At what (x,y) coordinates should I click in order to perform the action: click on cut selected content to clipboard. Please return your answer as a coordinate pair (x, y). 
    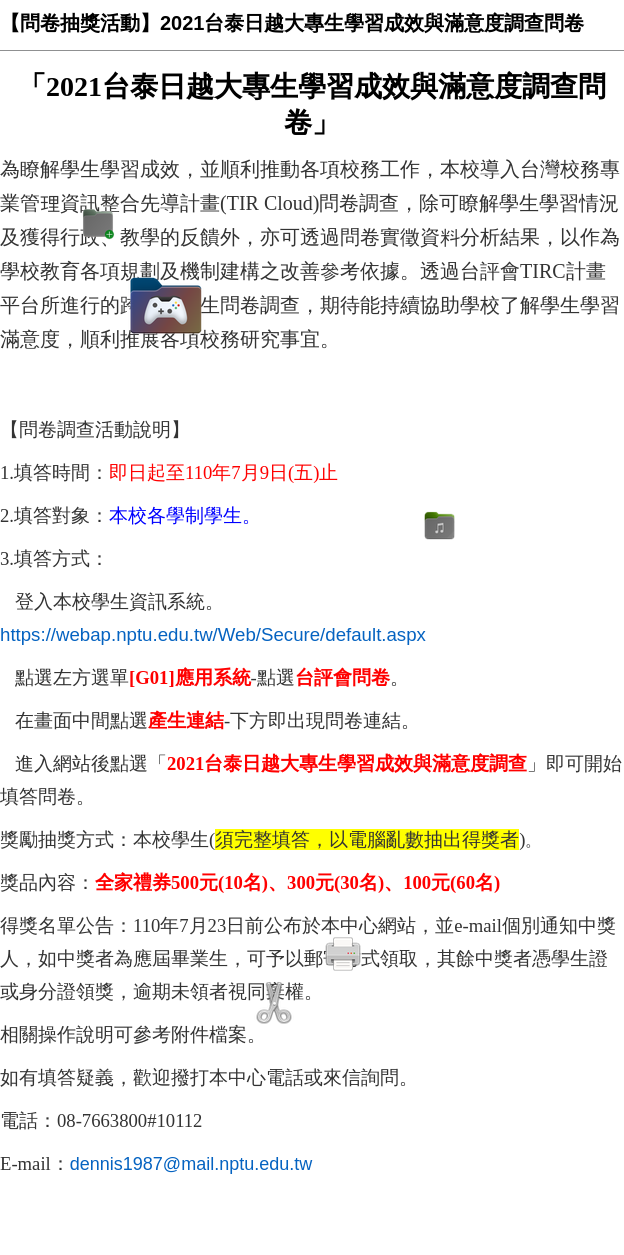
    Looking at the image, I should click on (274, 1003).